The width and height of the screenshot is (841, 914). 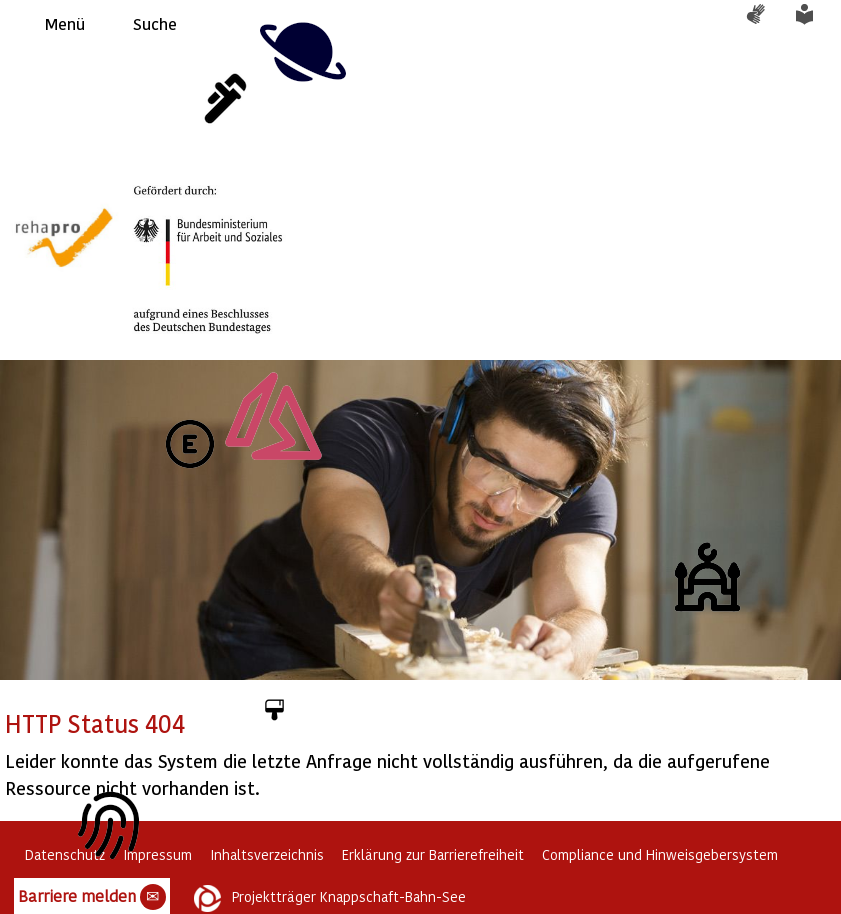 I want to click on explore global or worldwide content, so click(x=303, y=52).